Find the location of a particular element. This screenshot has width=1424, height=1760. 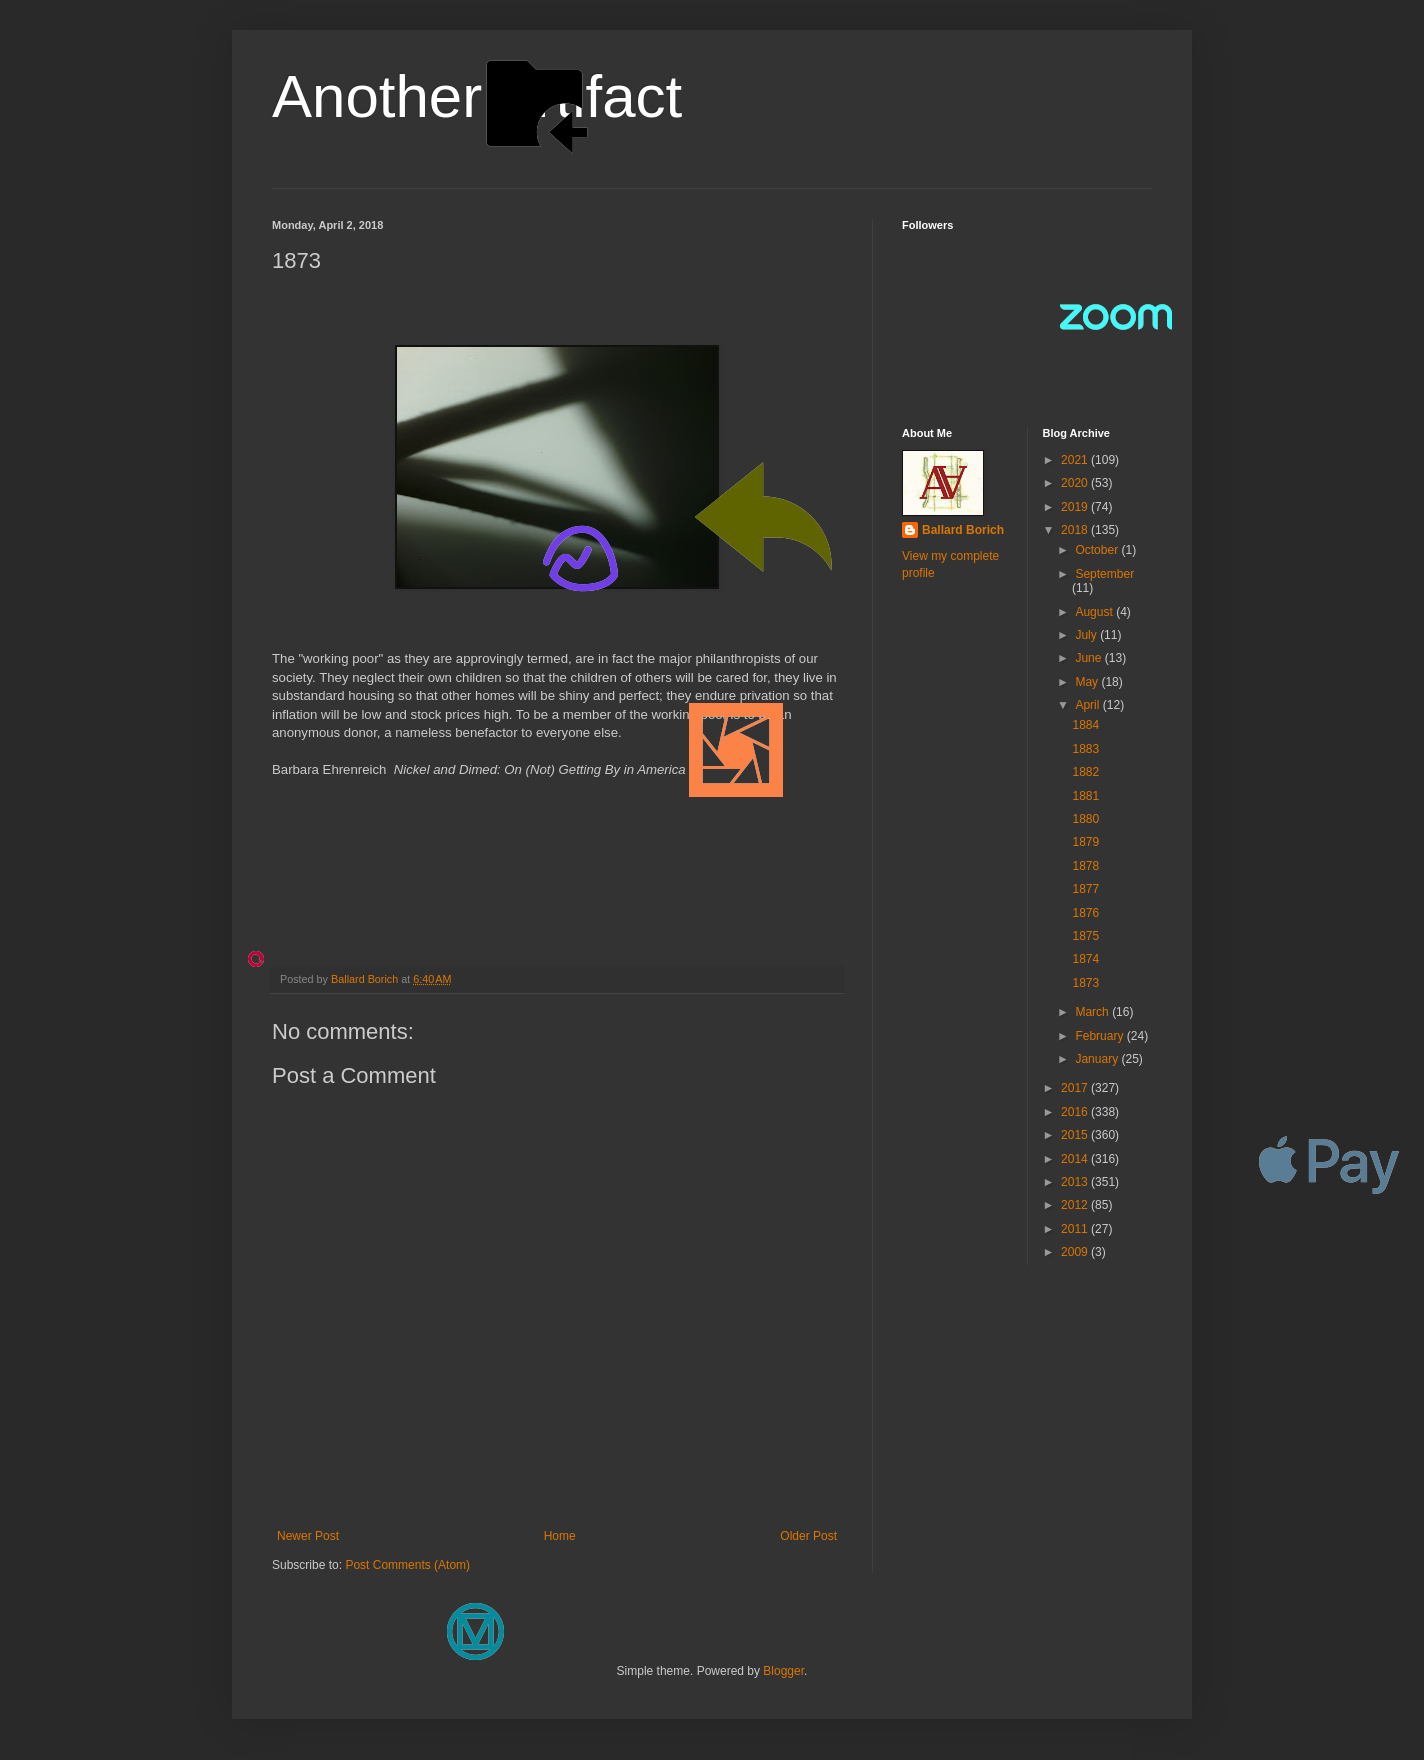

Apache ECharts logo is located at coordinates (256, 959).